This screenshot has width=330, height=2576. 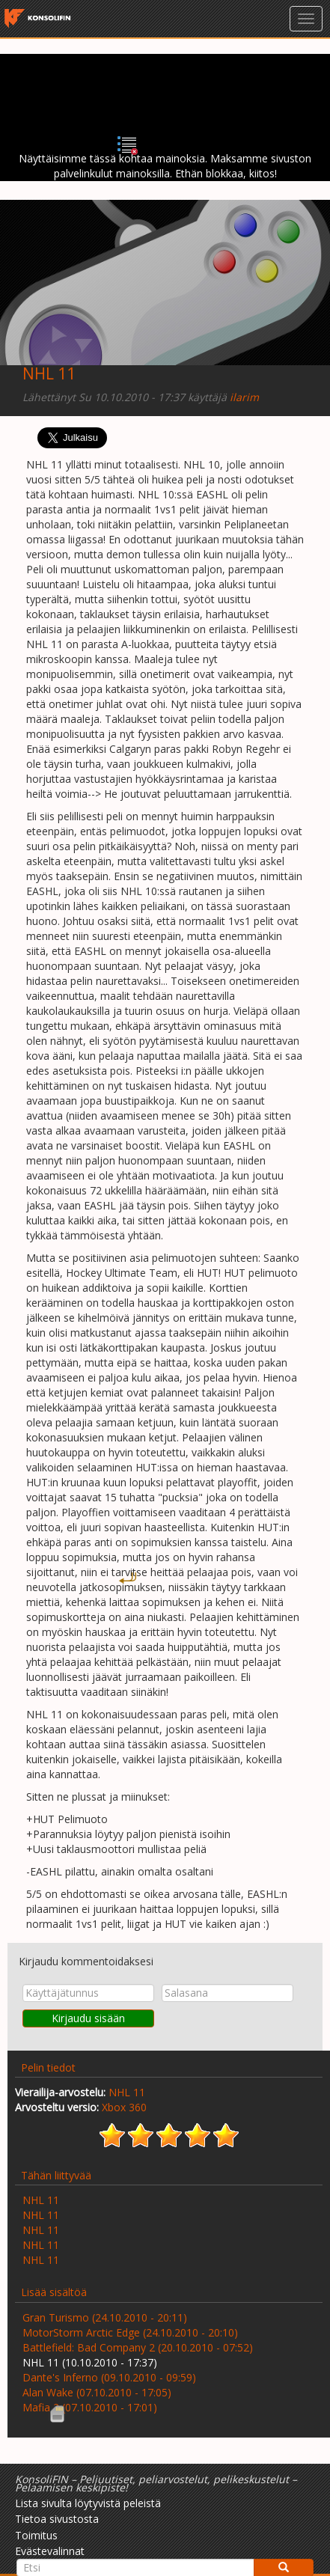 I want to click on indicates a connected USB flash drive or removable storage, so click(x=57, y=2414).